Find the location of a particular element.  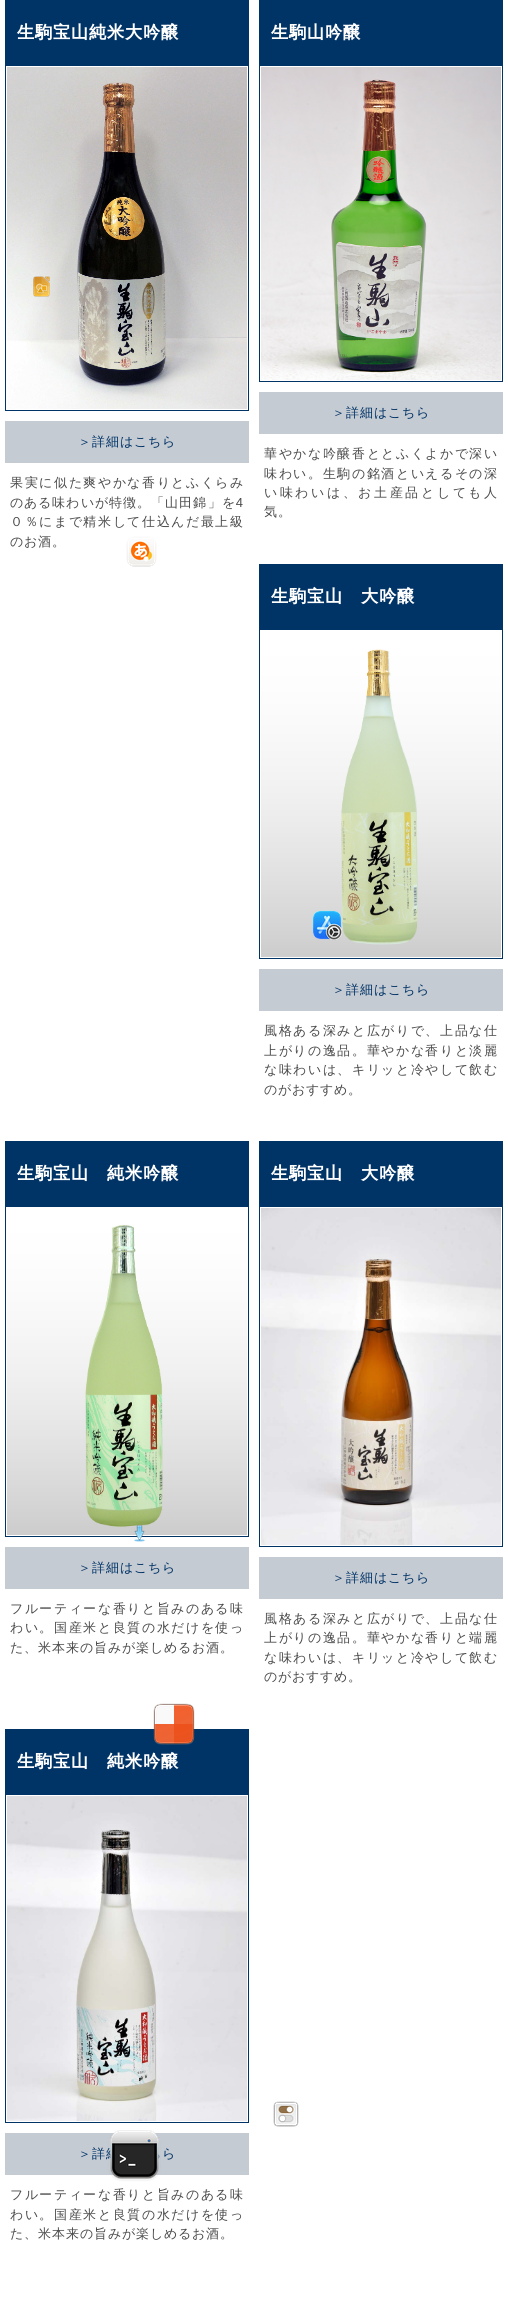

save file with a new name or location is located at coordinates (139, 1533).